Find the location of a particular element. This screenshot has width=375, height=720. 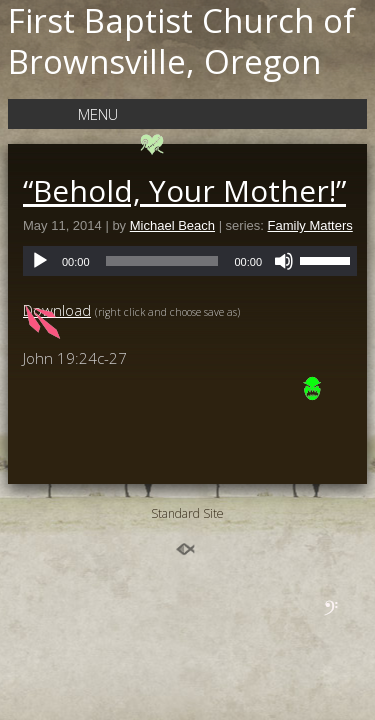

select lizardman character or race is located at coordinates (312, 388).